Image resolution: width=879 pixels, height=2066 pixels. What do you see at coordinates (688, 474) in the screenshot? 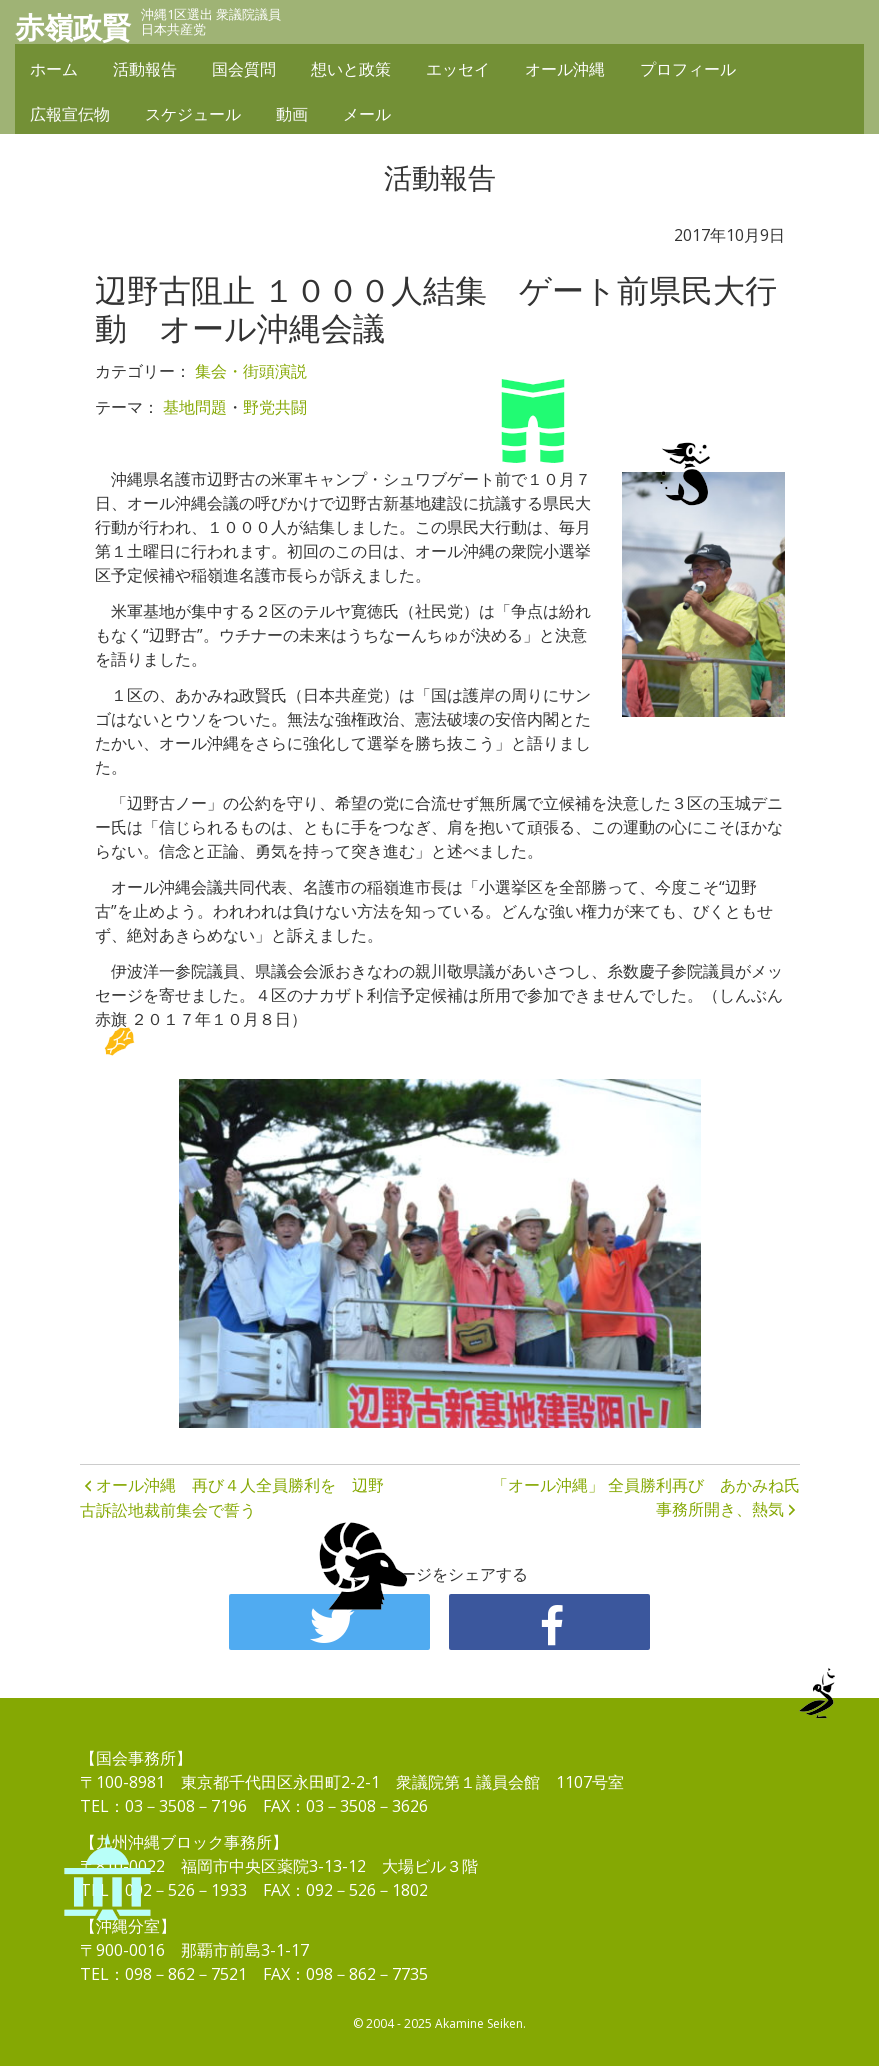
I see `select mermaid character or avatar` at bounding box center [688, 474].